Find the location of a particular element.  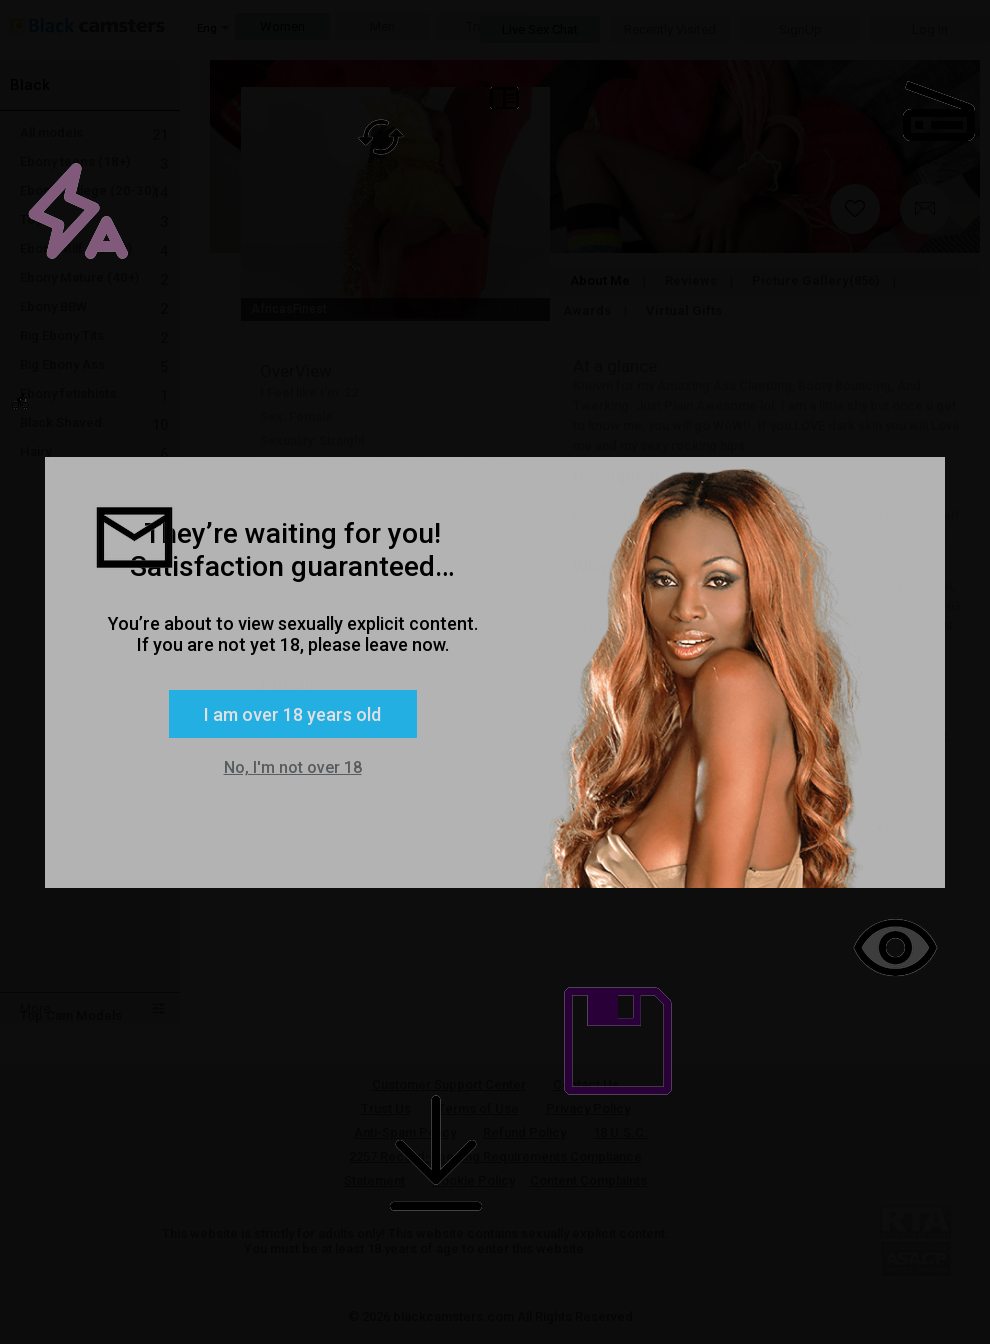

open your email inbox is located at coordinates (134, 537).